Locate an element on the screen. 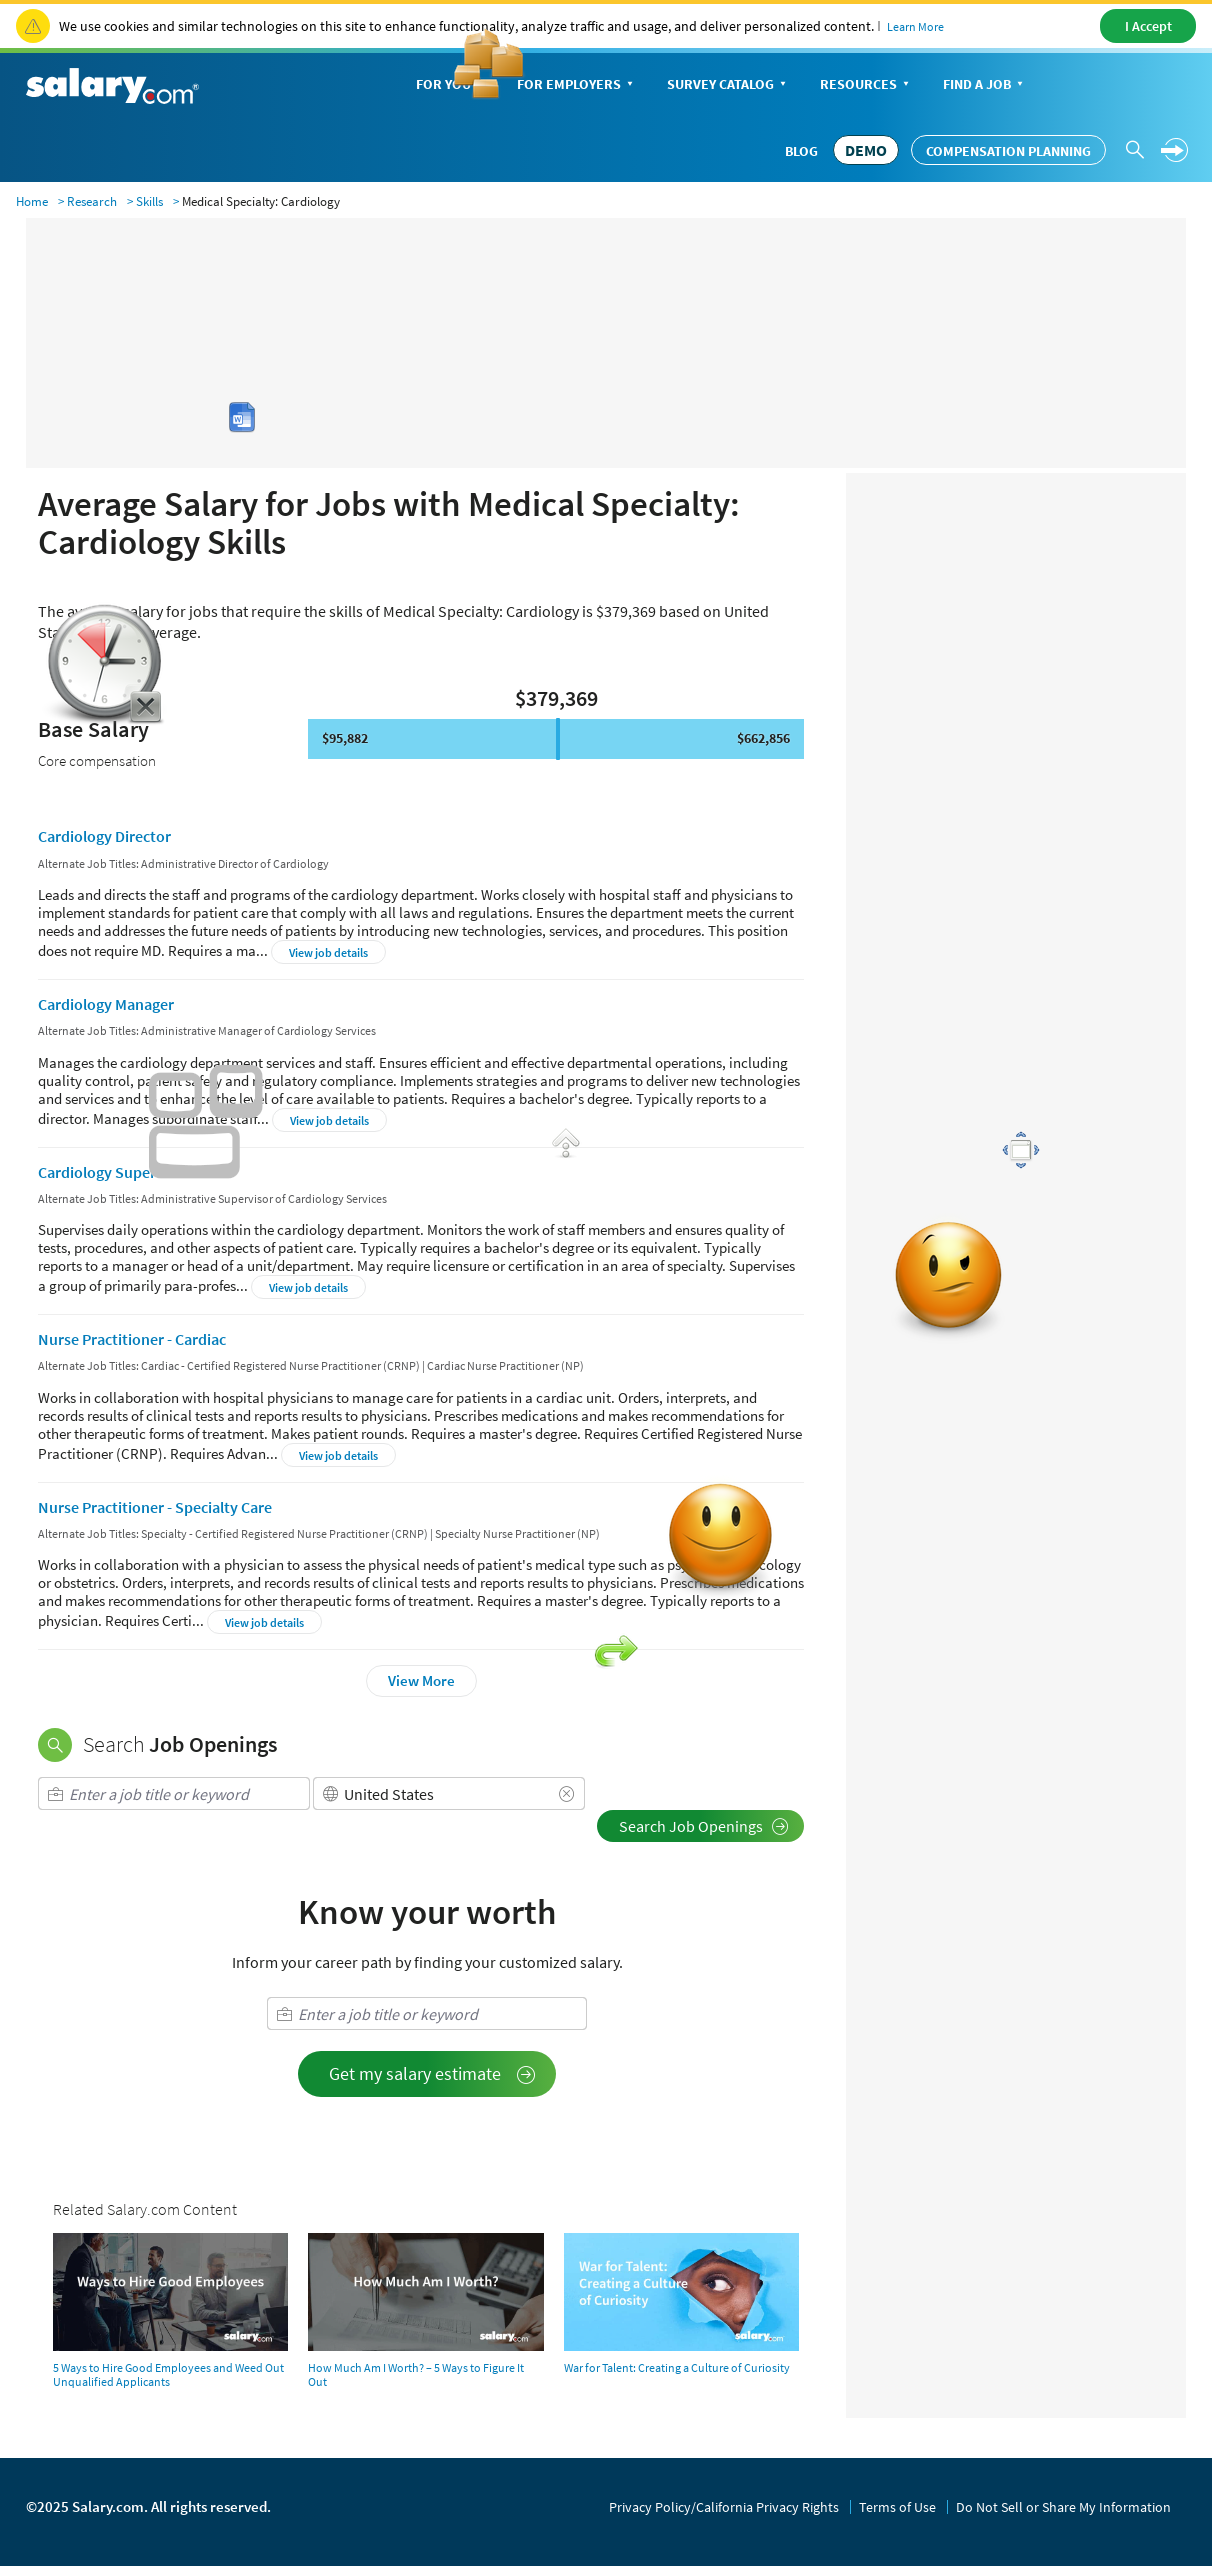  navigate up one level in a directory or list is located at coordinates (565, 1143).